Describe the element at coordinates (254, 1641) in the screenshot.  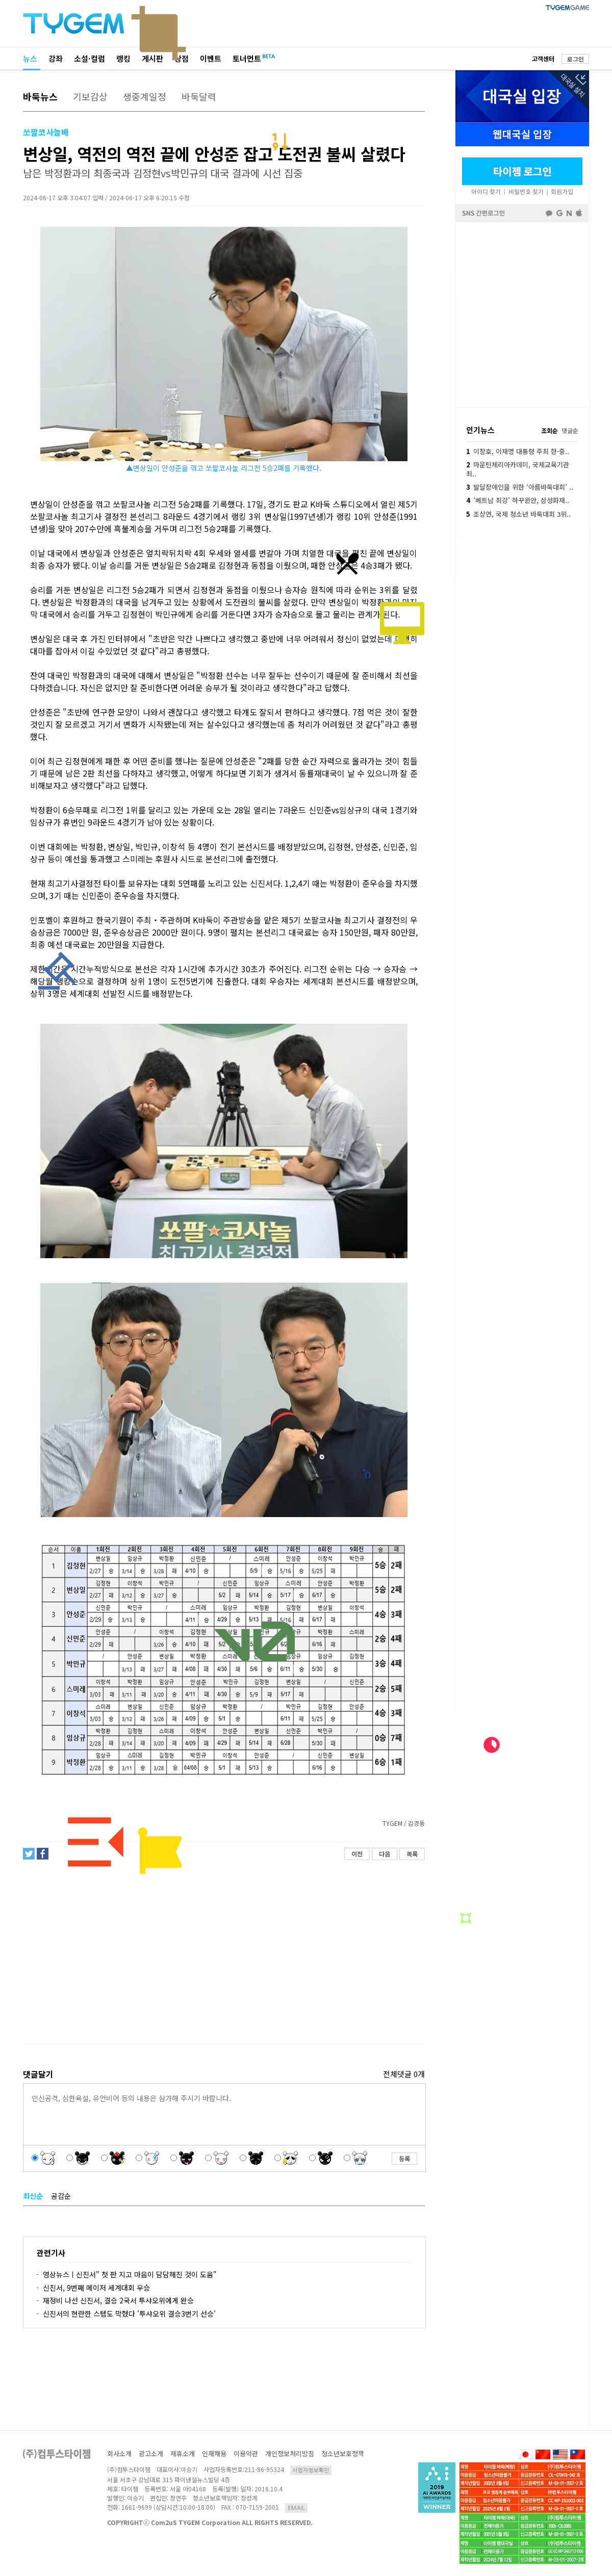
I see `v0 by Vercel logo` at that location.